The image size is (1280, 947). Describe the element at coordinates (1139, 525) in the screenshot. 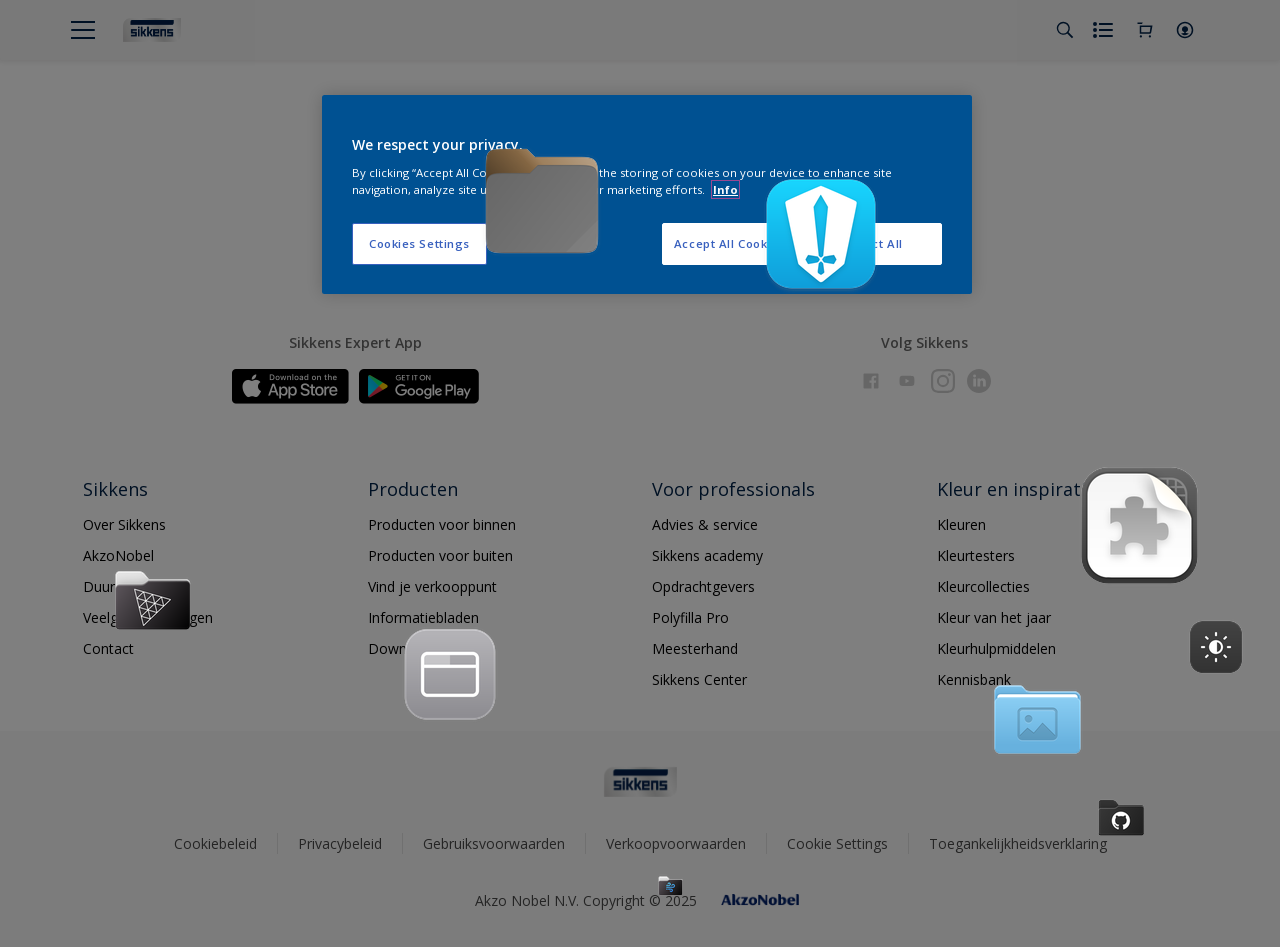

I see `open libreoffice templates` at that location.